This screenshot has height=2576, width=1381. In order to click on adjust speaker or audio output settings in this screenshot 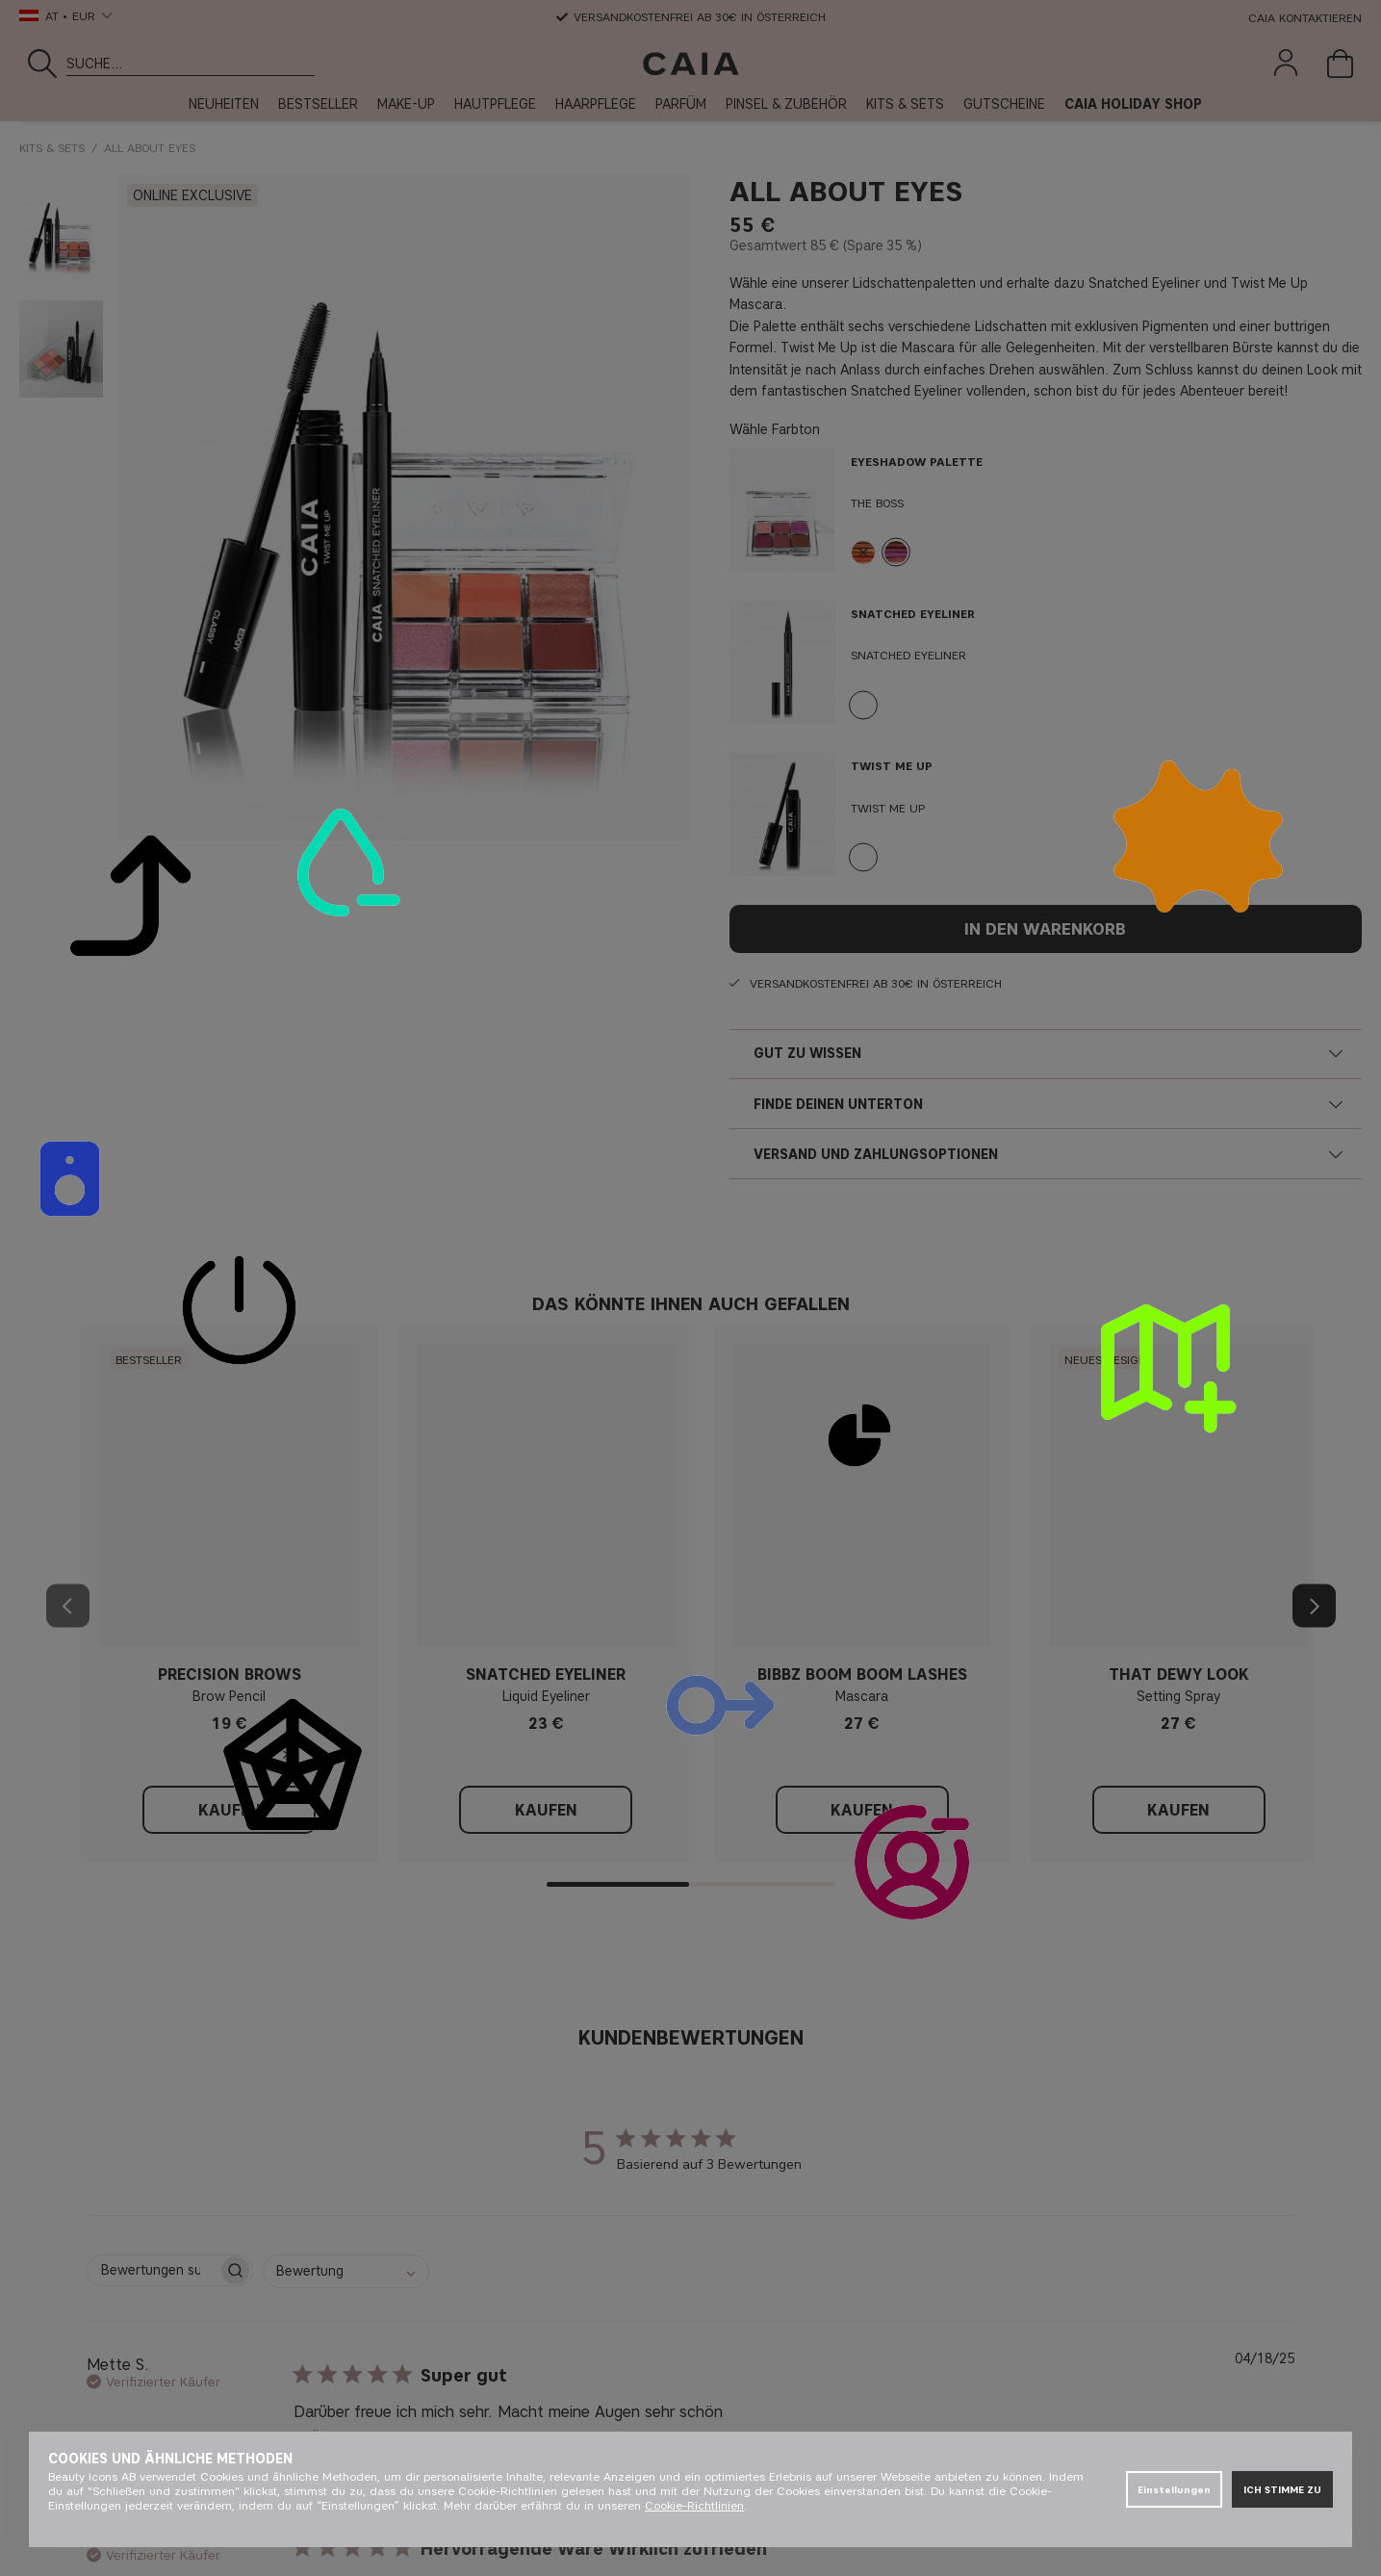, I will do `click(69, 1178)`.